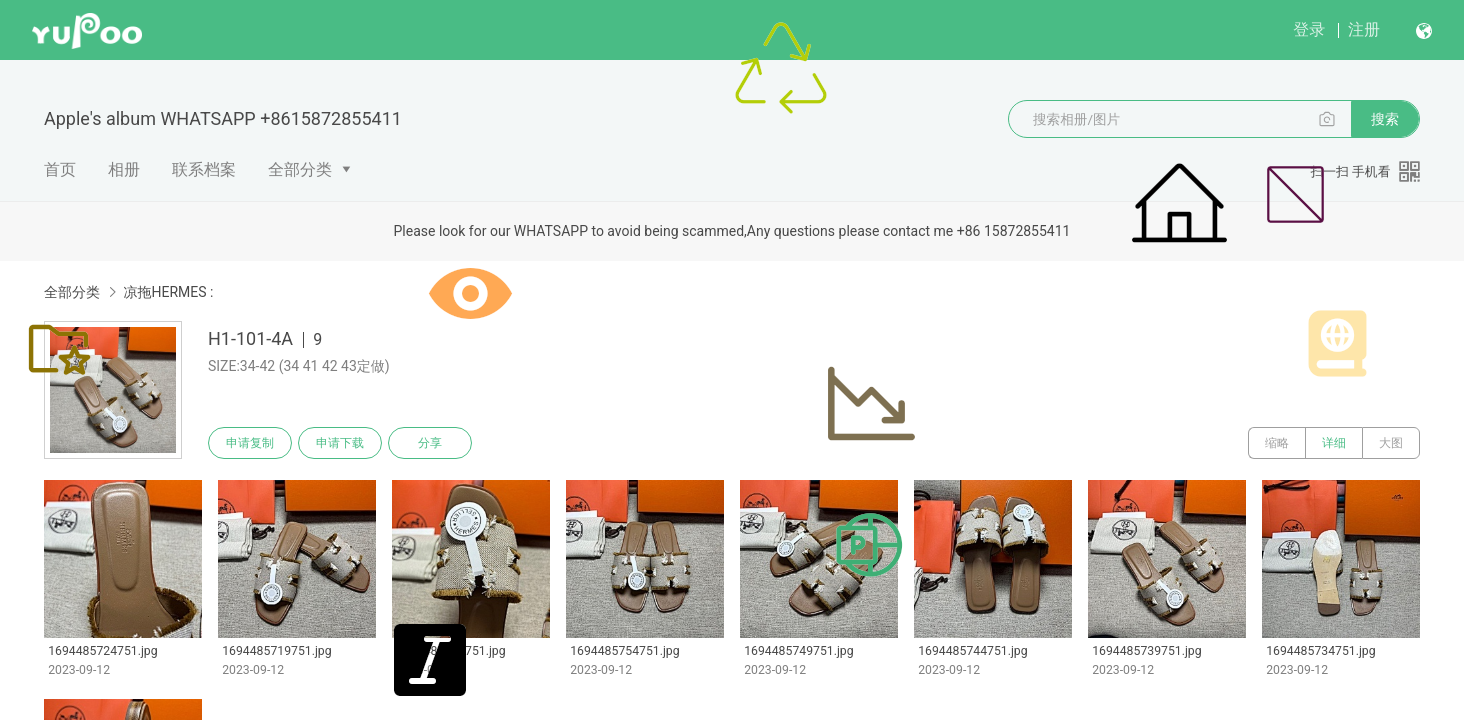  I want to click on navigate to home screen, so click(1179, 204).